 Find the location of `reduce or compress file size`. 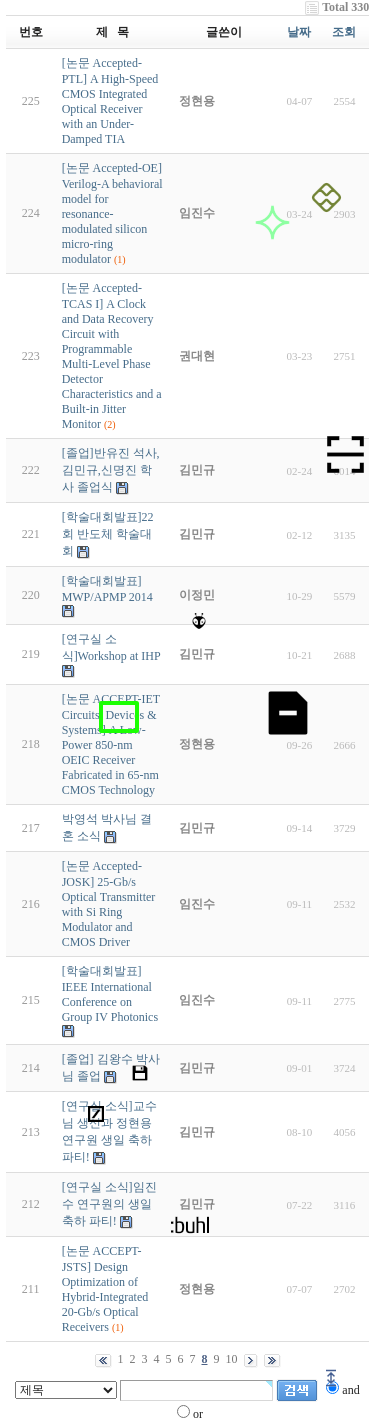

reduce or compress file size is located at coordinates (288, 713).